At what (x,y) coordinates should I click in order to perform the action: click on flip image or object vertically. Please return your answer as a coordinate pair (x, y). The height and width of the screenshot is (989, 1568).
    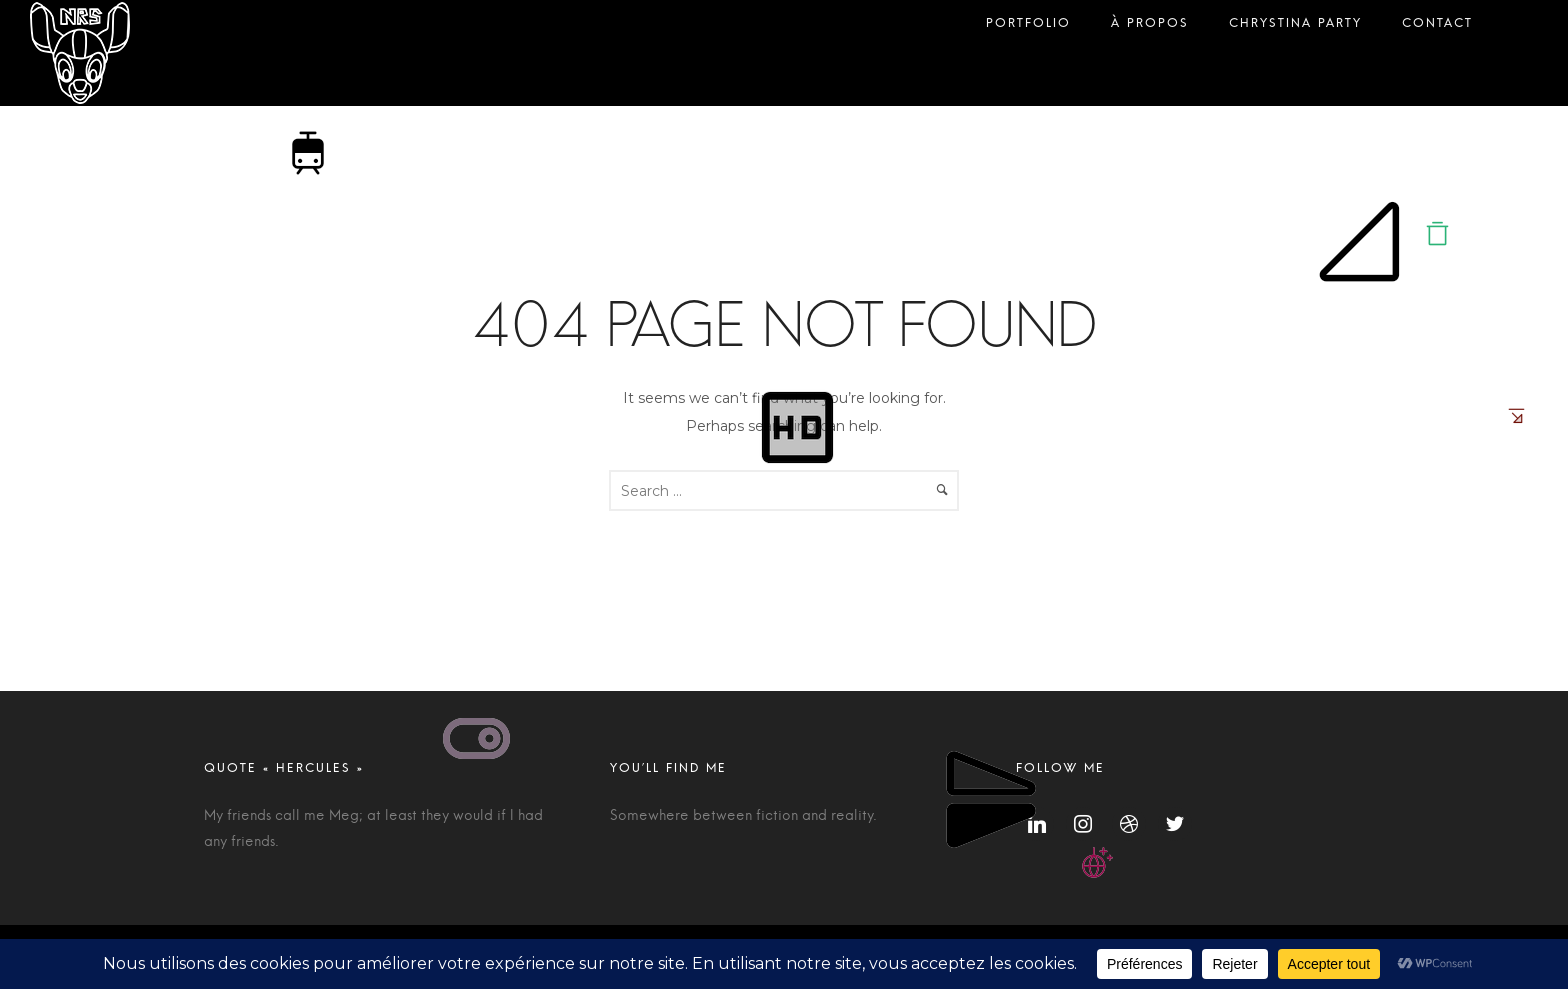
    Looking at the image, I should click on (987, 799).